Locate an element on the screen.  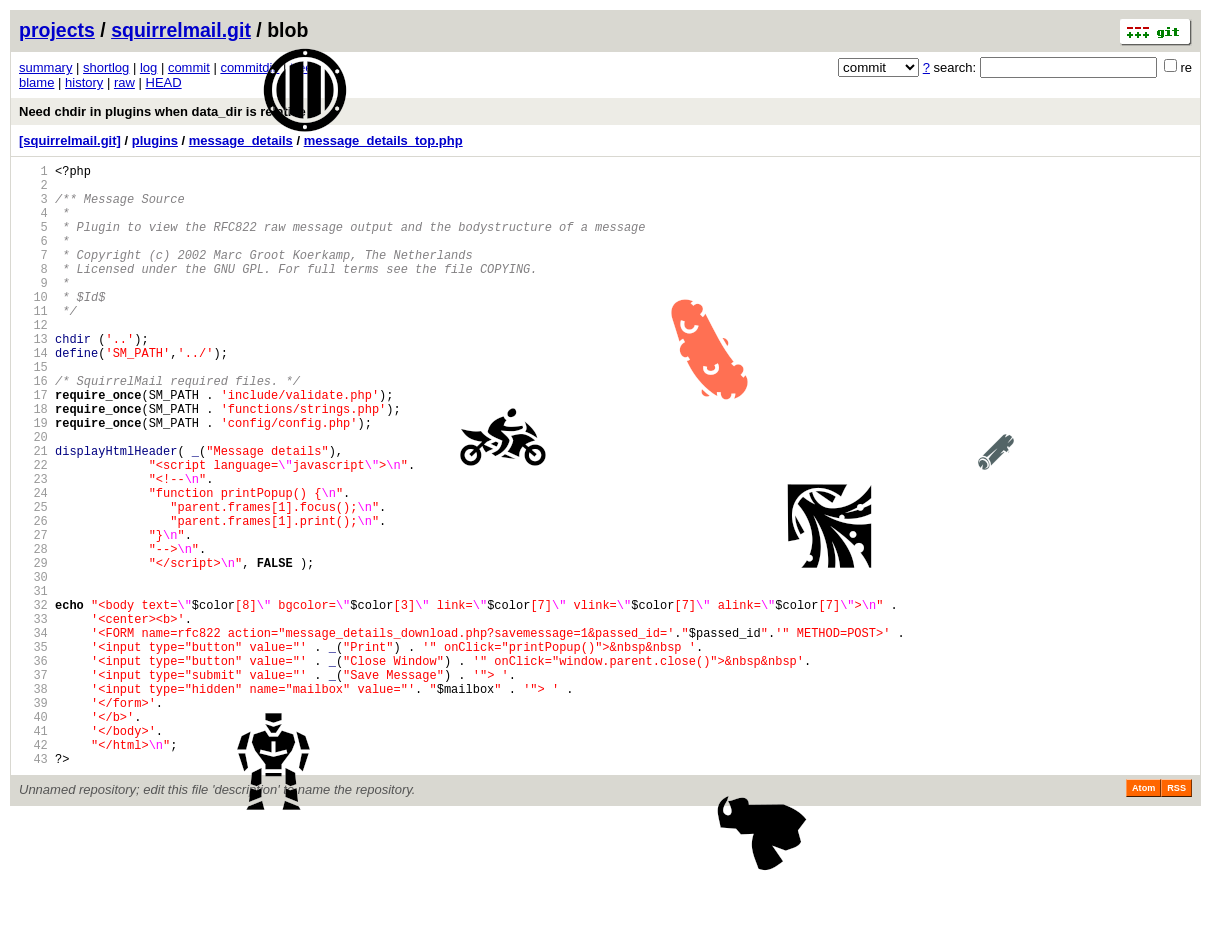
activate breath attack or special ability is located at coordinates (829, 526).